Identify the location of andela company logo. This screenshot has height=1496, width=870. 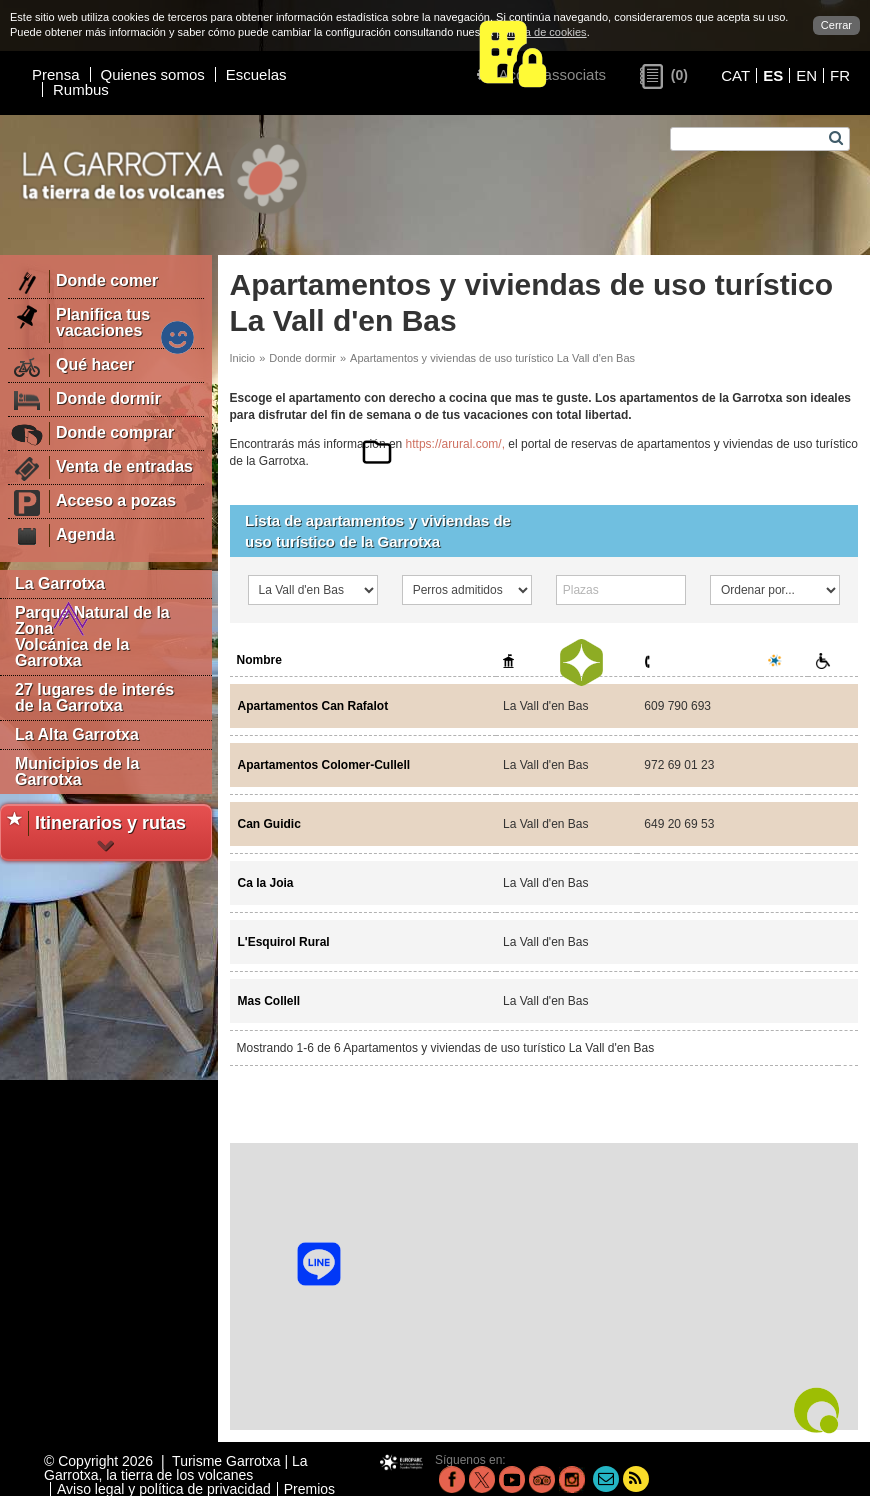
(581, 662).